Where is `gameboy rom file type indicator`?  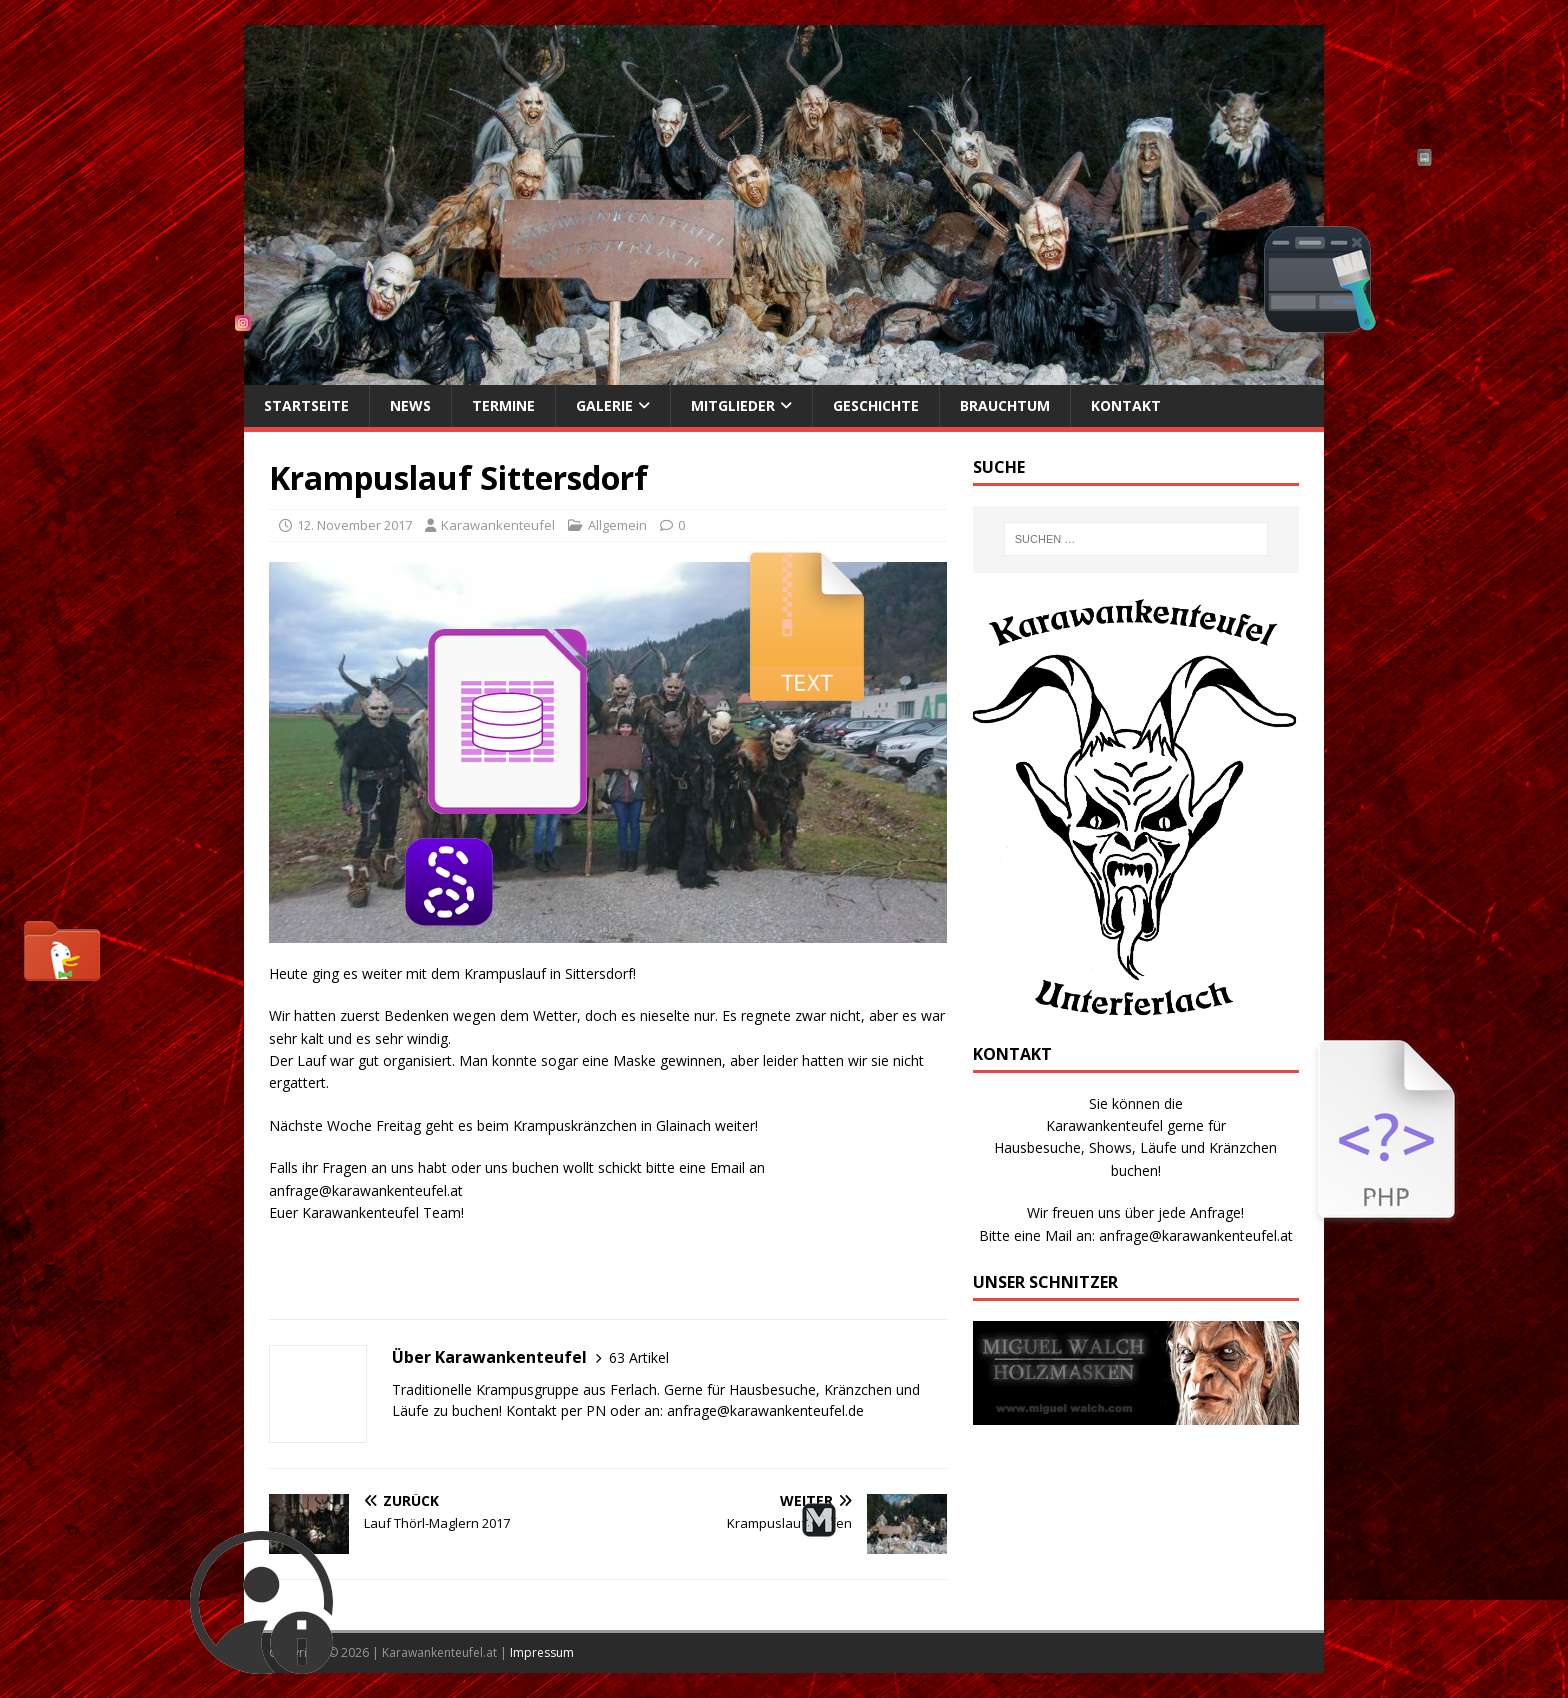
gameboy rom file type indicator is located at coordinates (1424, 157).